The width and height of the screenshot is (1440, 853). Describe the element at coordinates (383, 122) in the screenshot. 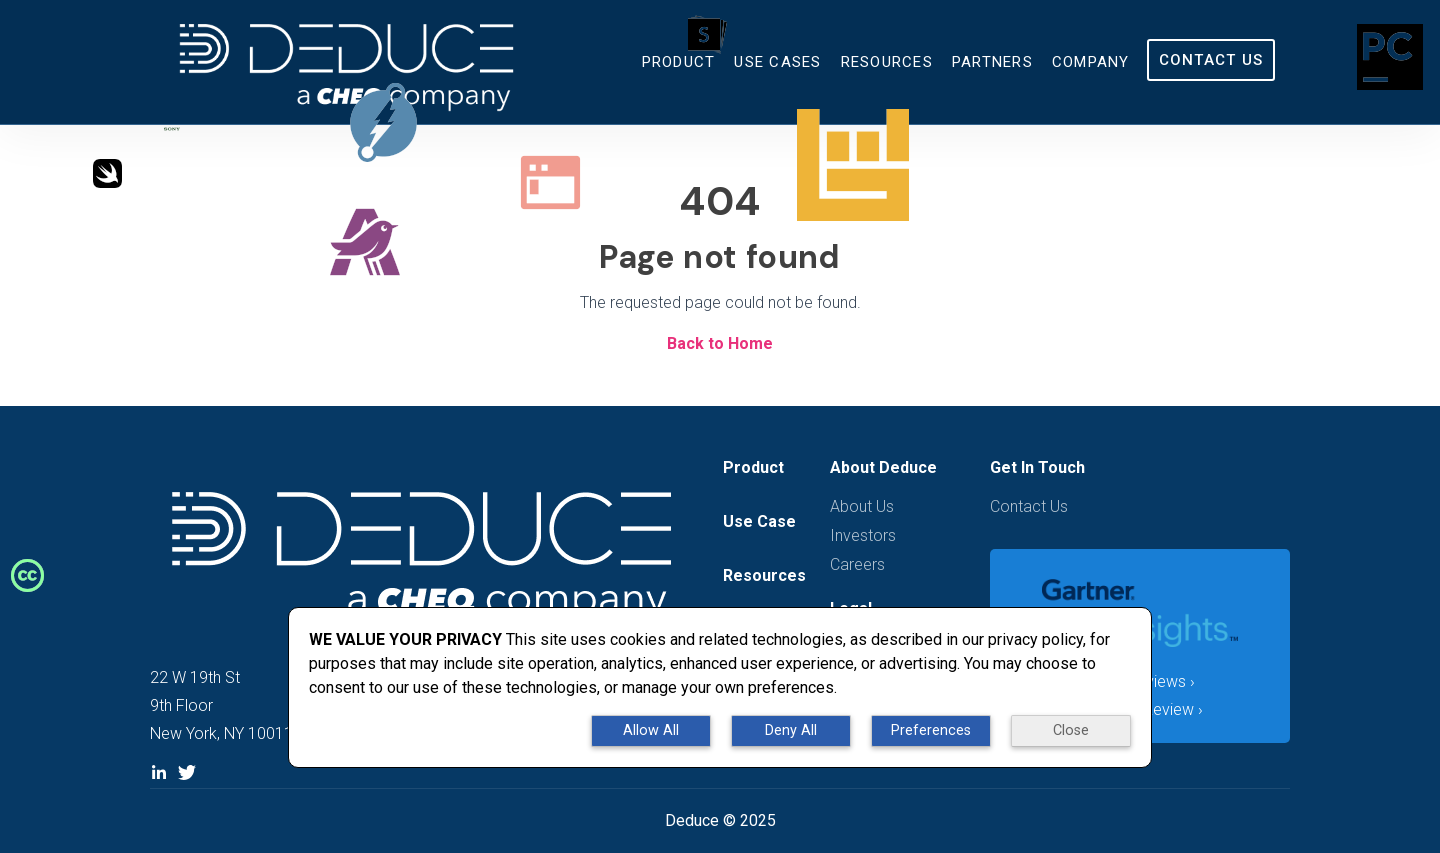

I see `dgraph database logo` at that location.